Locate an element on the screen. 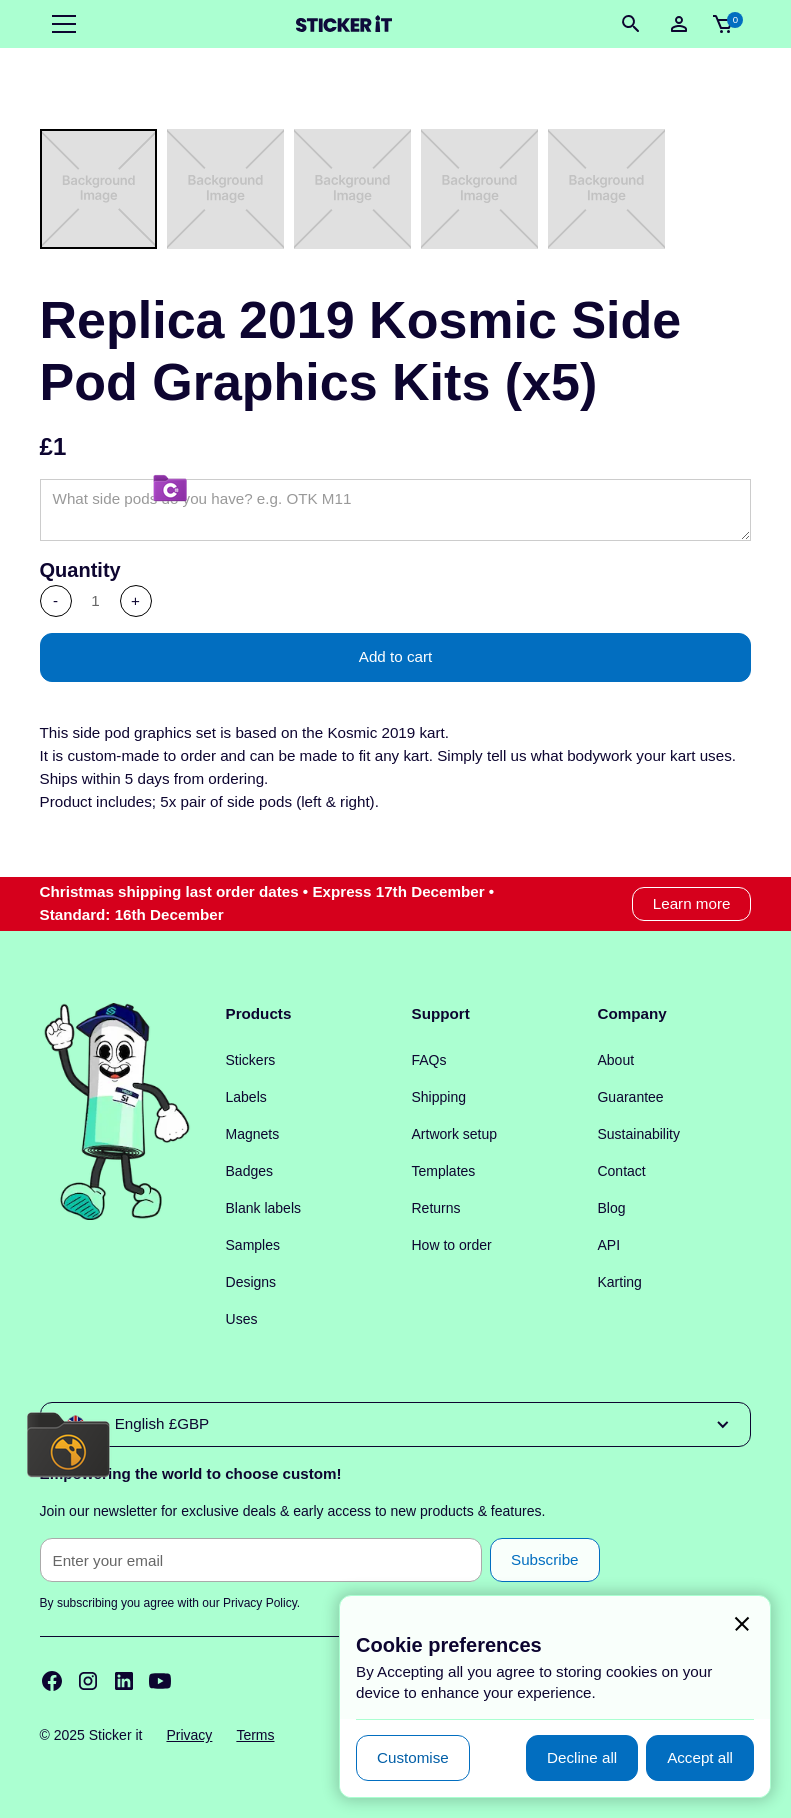  open folder containing C# project files is located at coordinates (170, 489).